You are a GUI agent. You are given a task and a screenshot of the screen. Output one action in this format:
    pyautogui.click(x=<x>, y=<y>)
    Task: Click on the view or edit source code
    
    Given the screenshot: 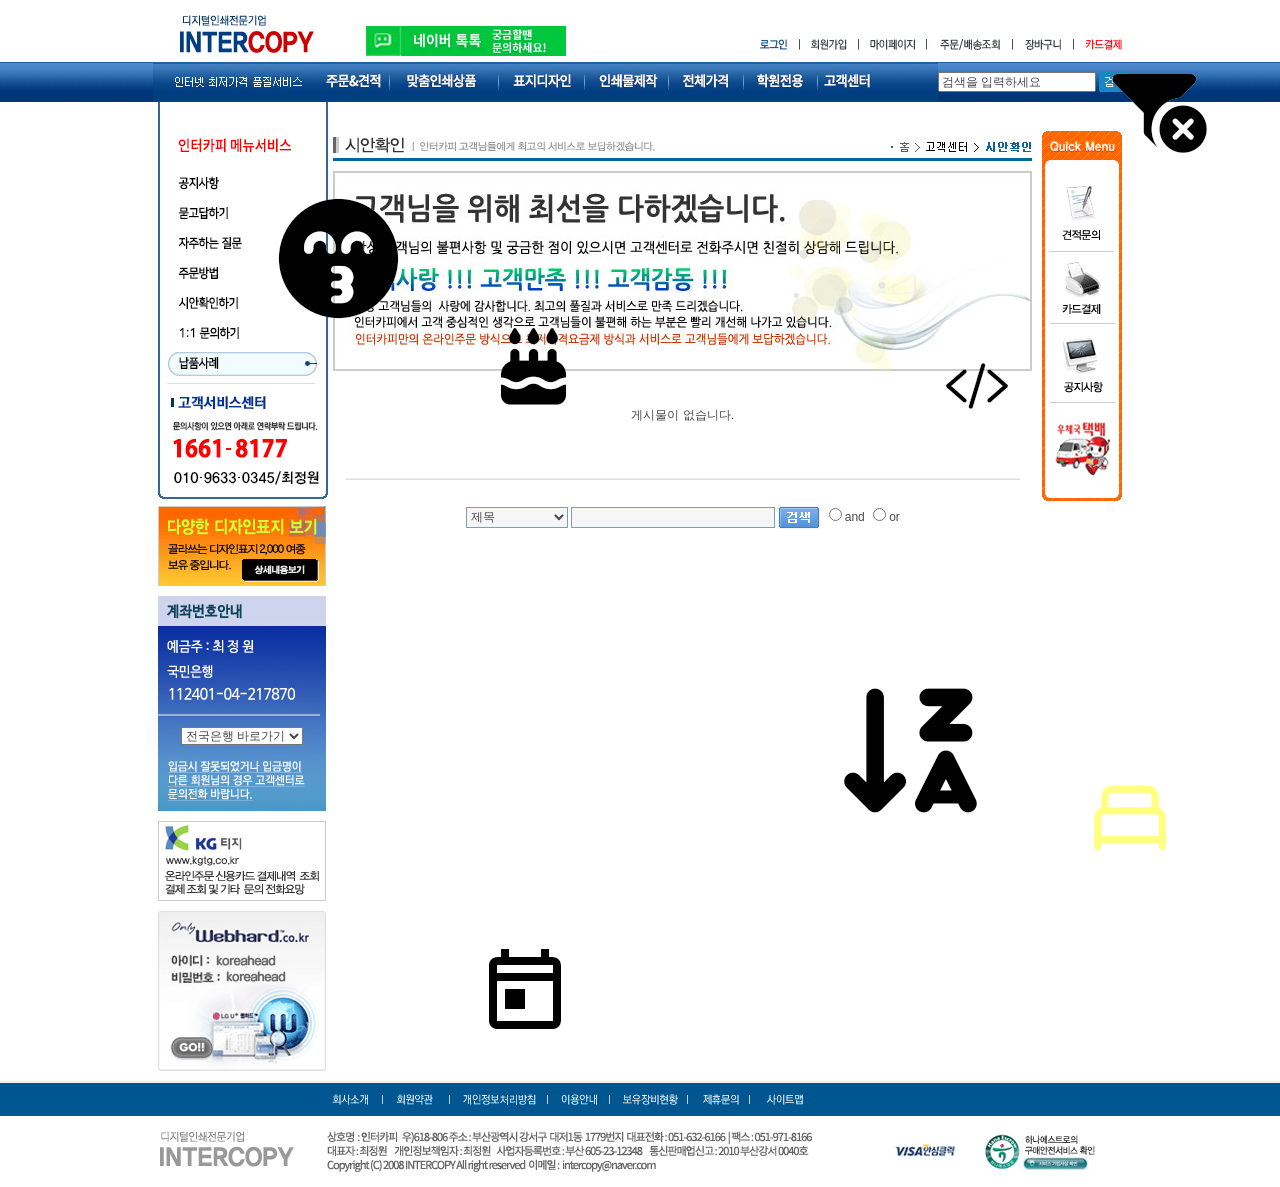 What is the action you would take?
    pyautogui.click(x=977, y=386)
    